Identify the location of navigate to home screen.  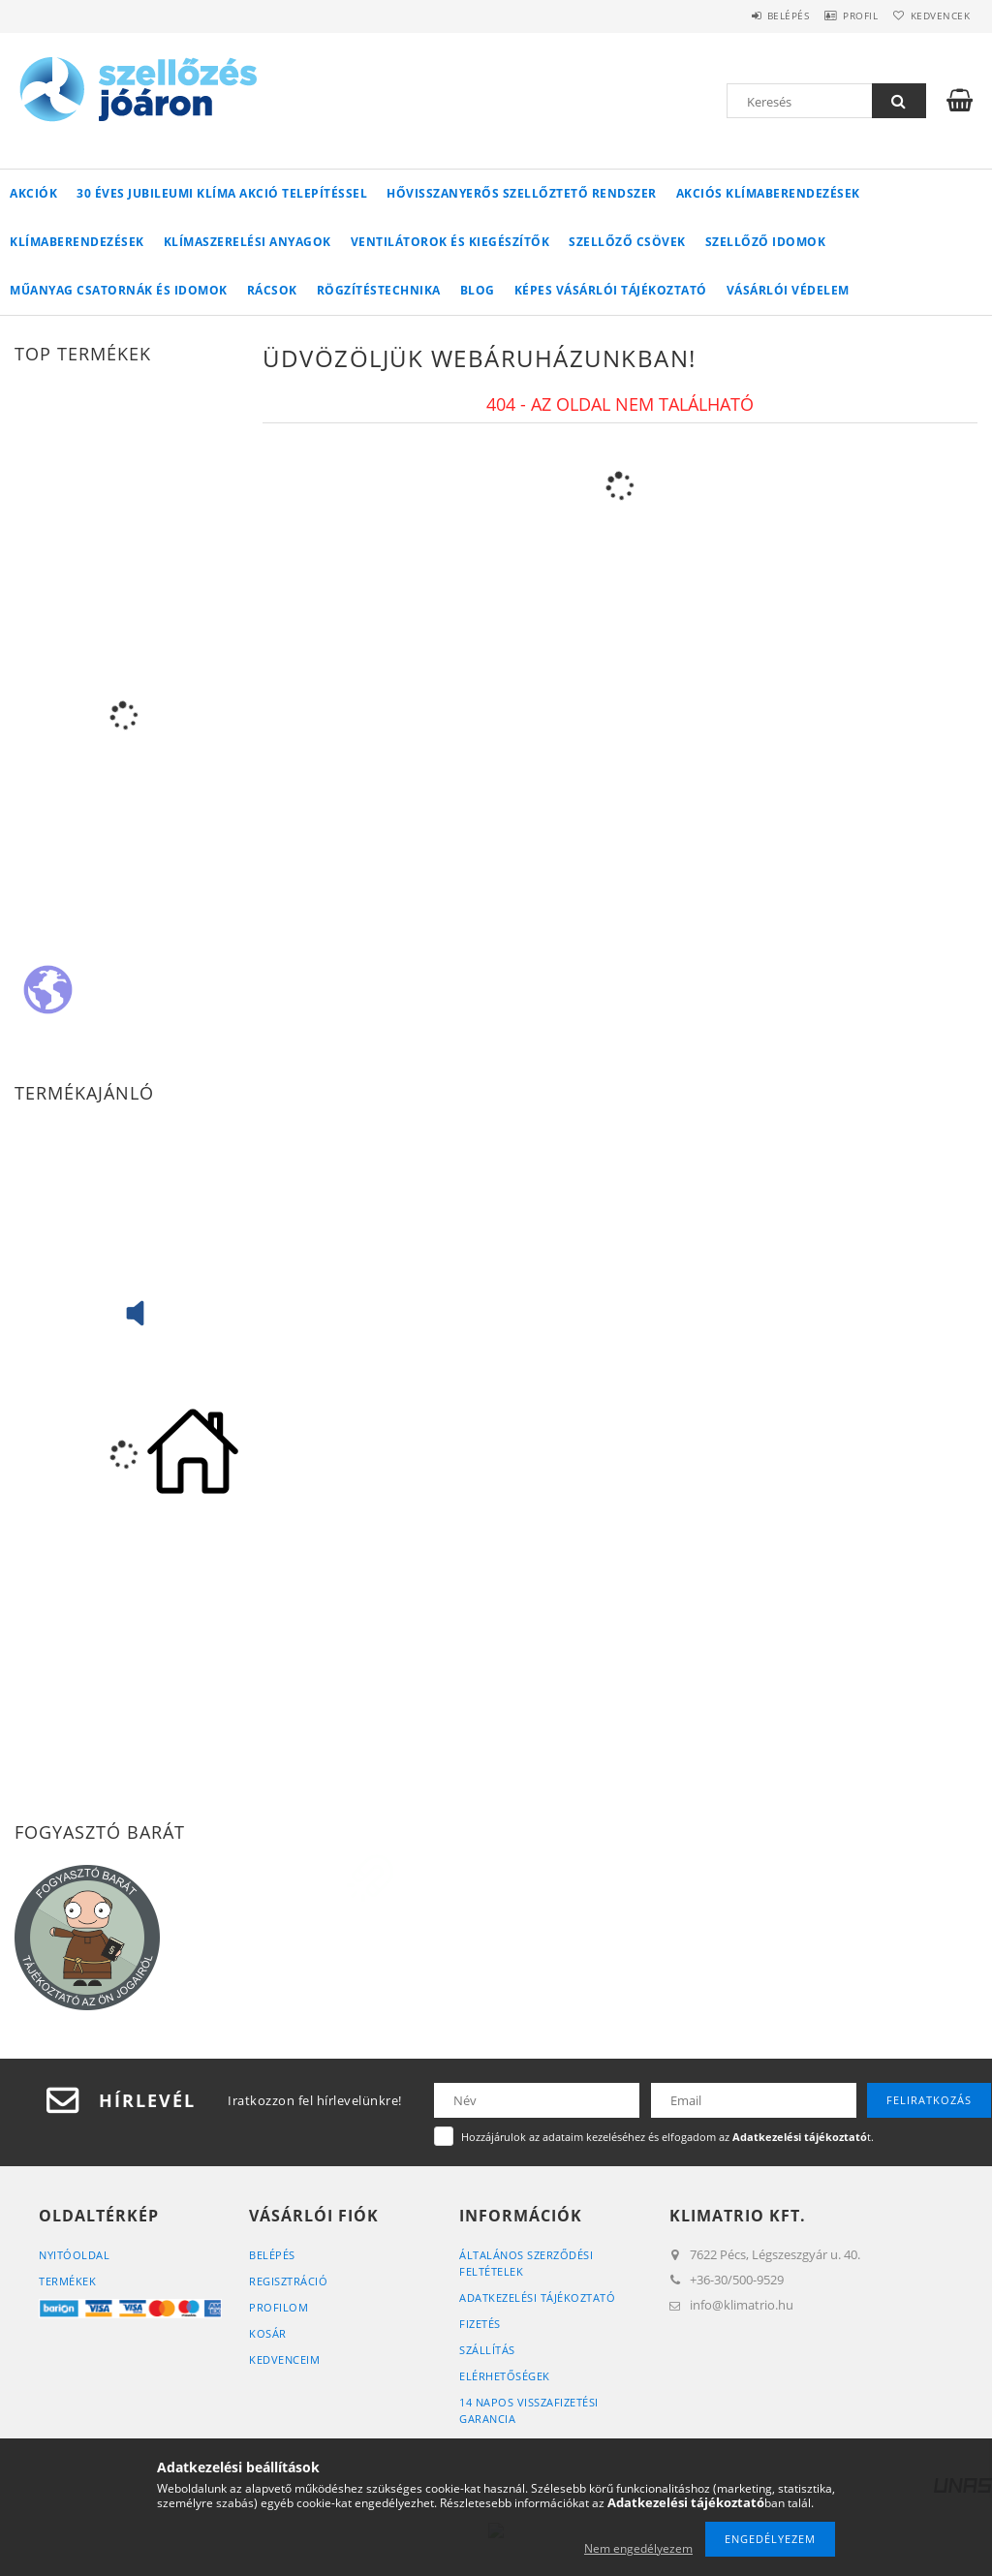
(193, 1451).